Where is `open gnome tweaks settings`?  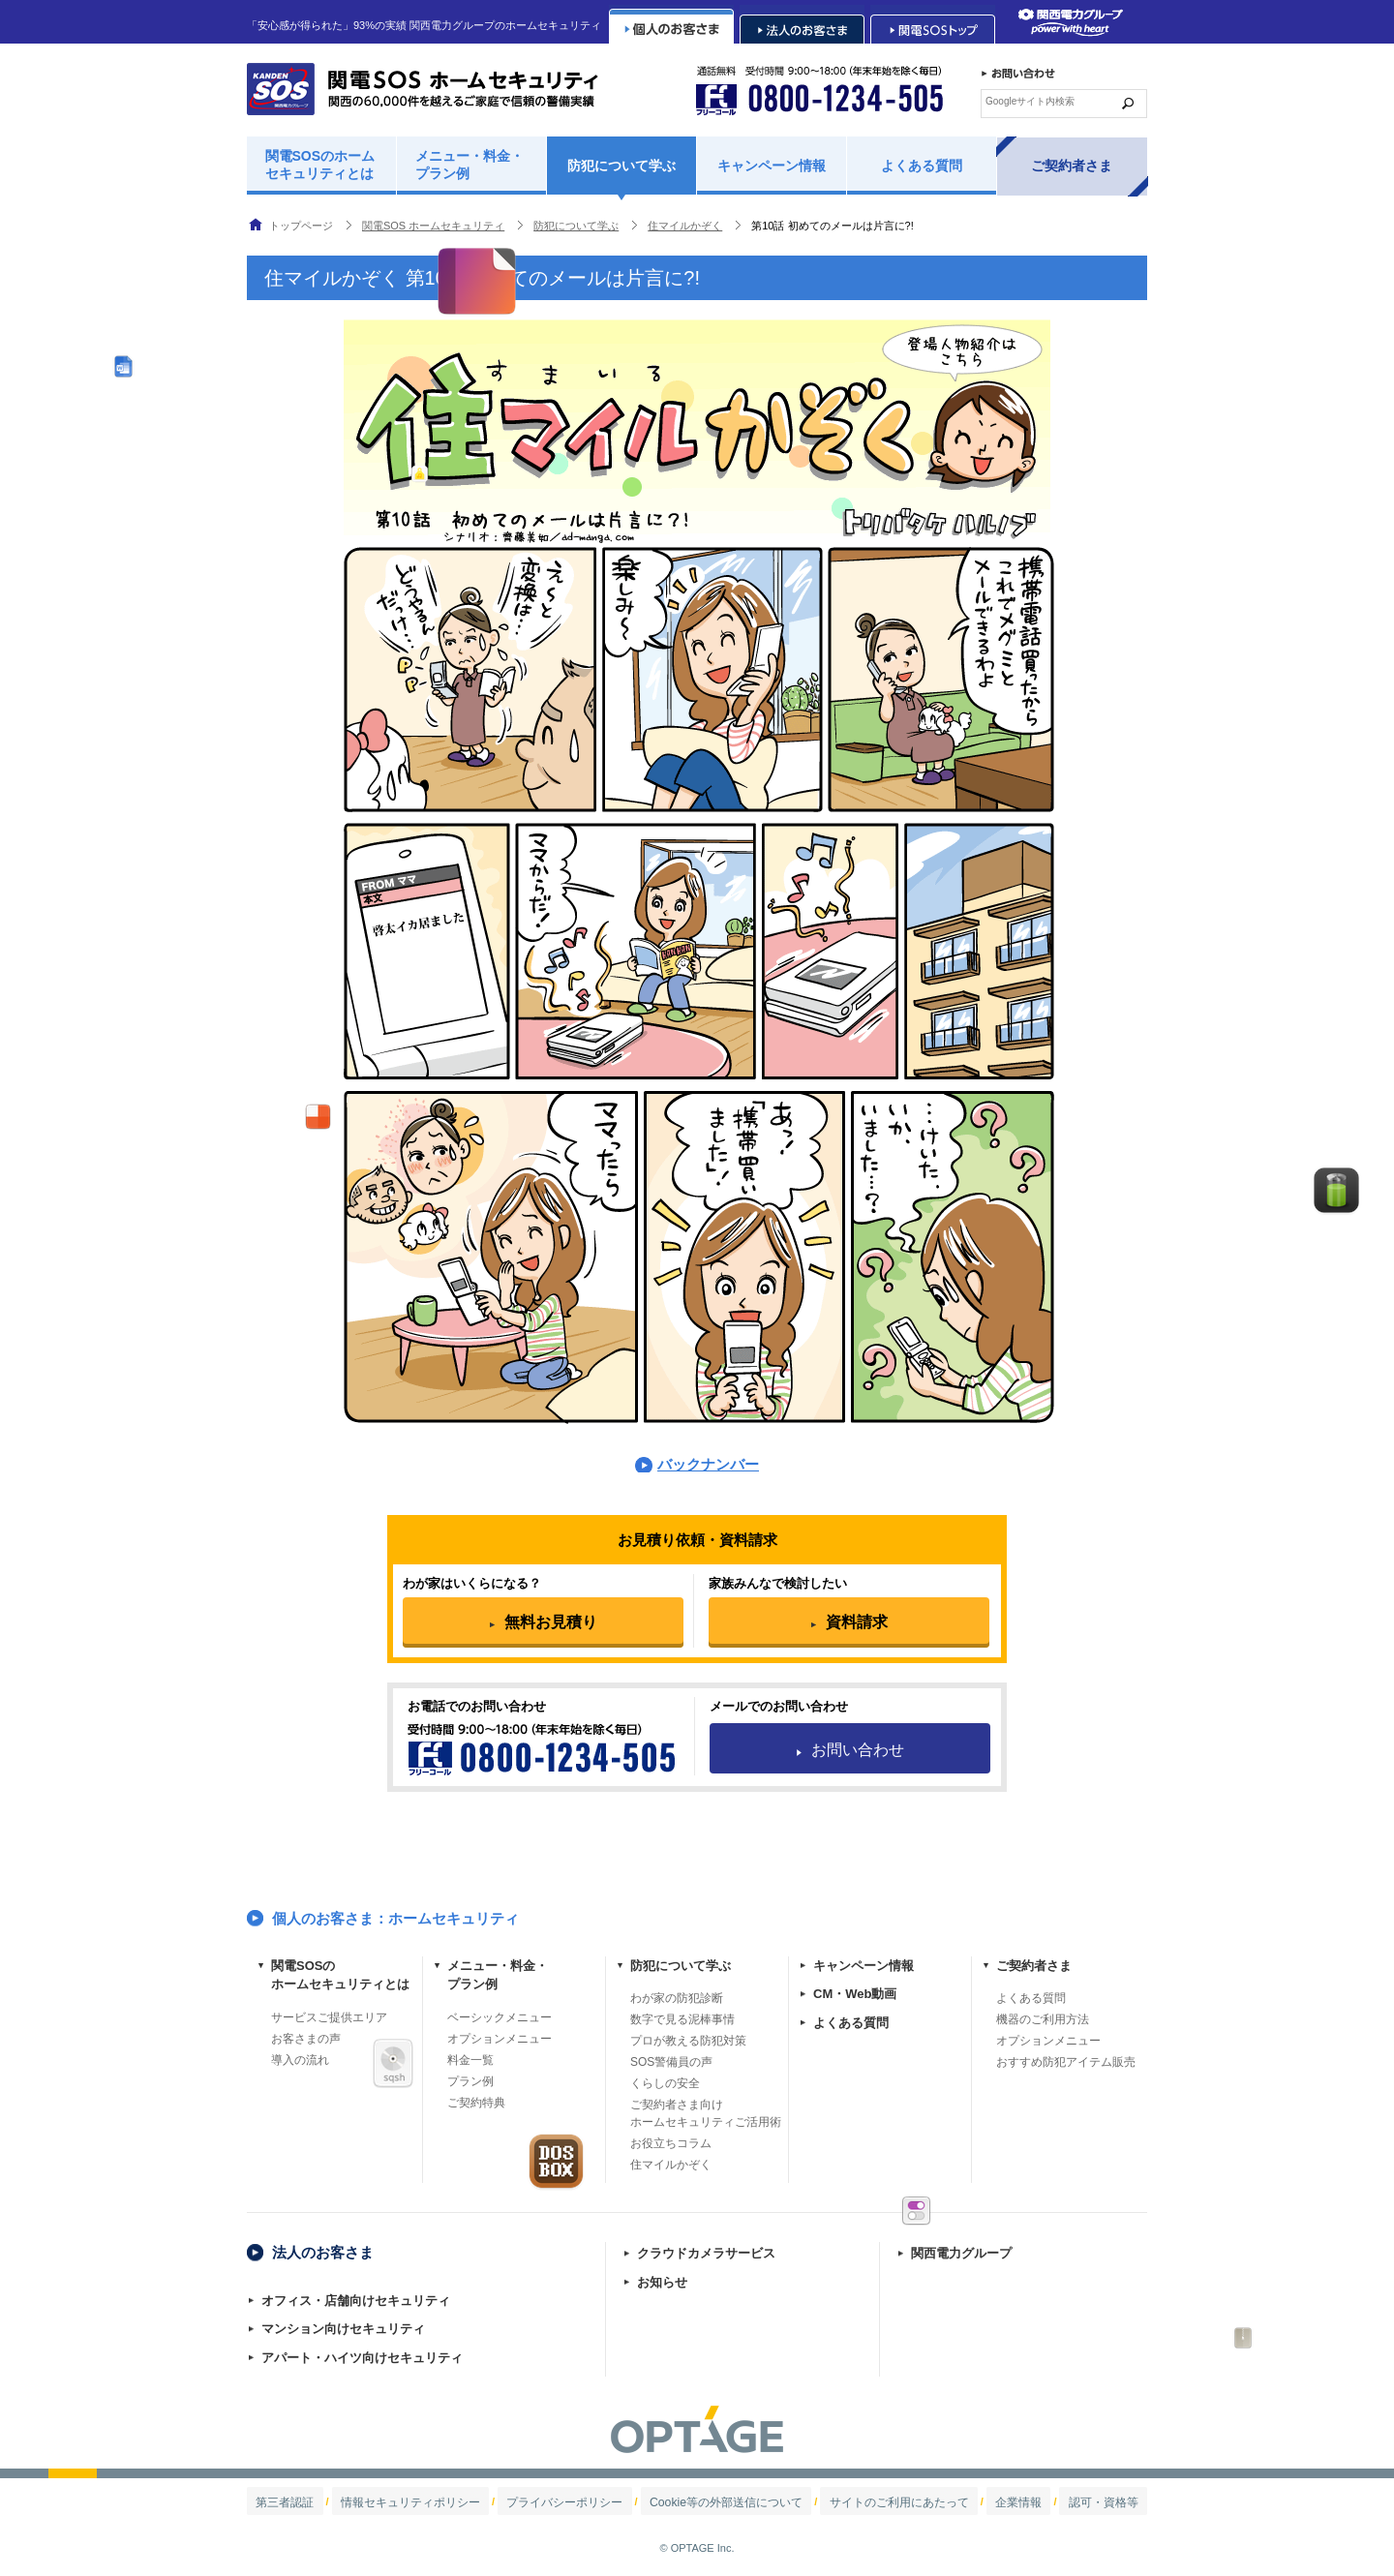
open gnome tweaks settings is located at coordinates (916, 2210).